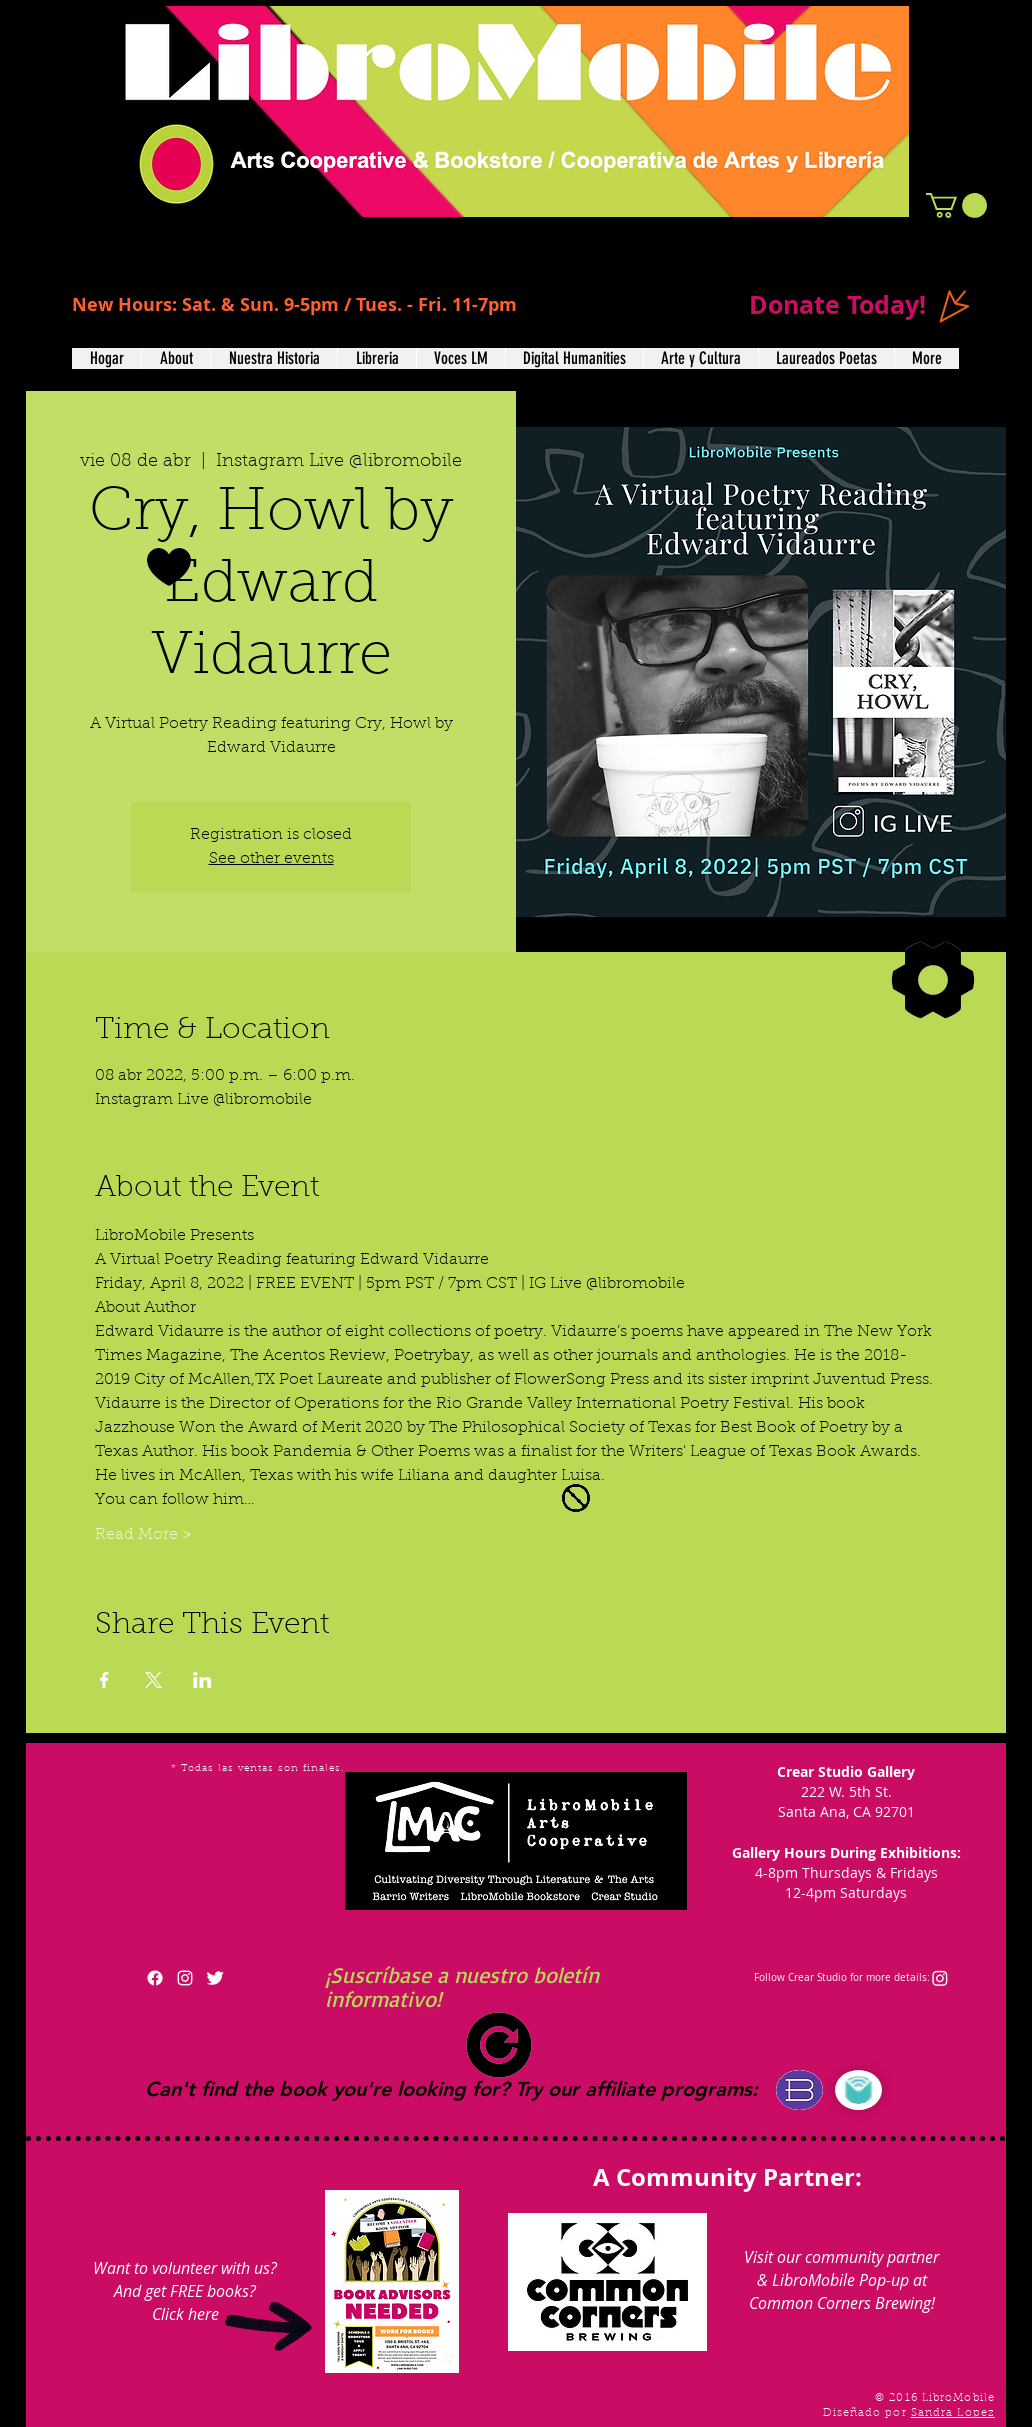 This screenshot has height=2427, width=1032. I want to click on indicates an item has been liked or favorited, so click(169, 567).